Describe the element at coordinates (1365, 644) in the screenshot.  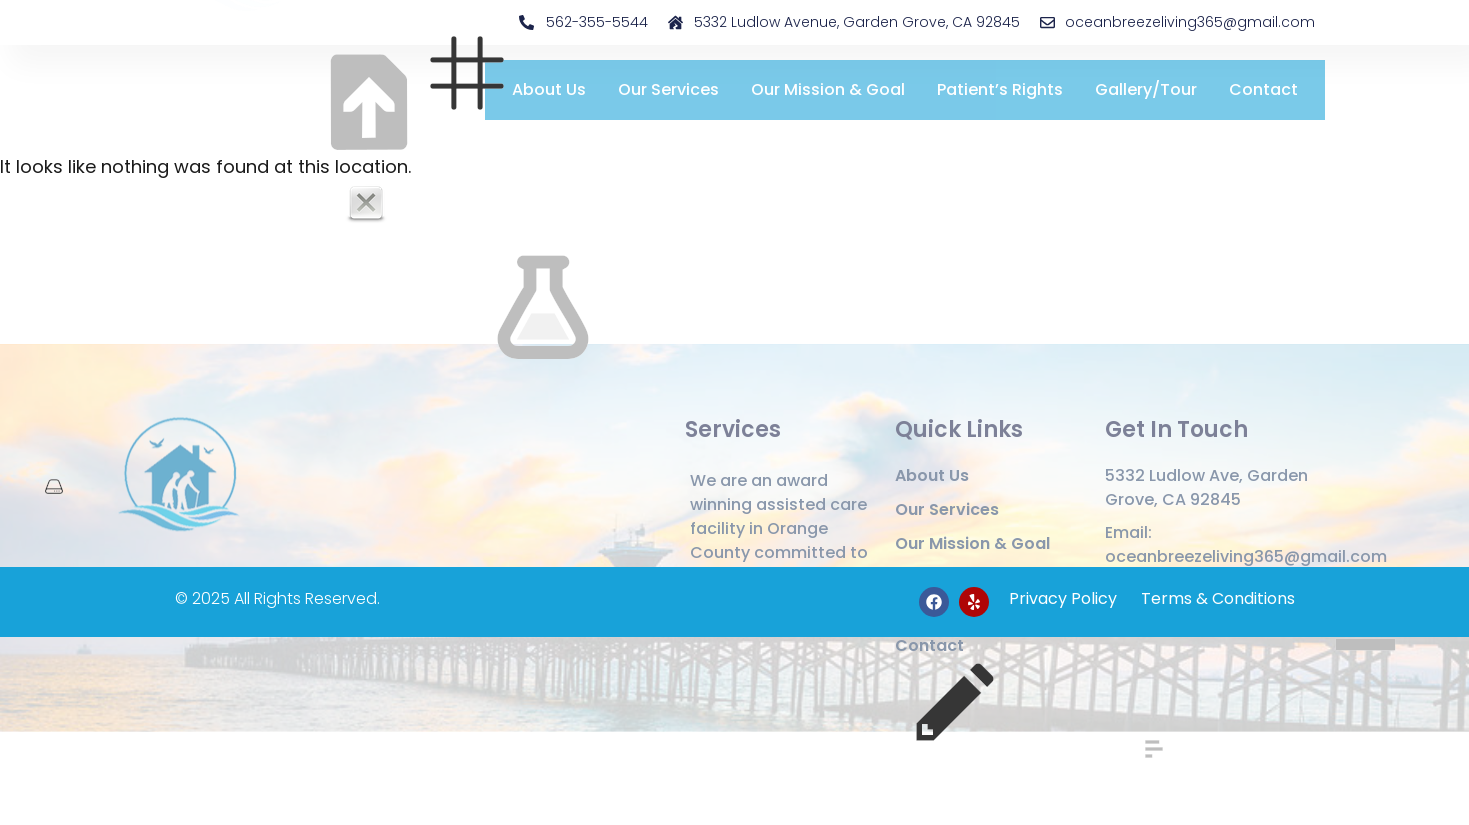
I see `remove an item from a list` at that location.